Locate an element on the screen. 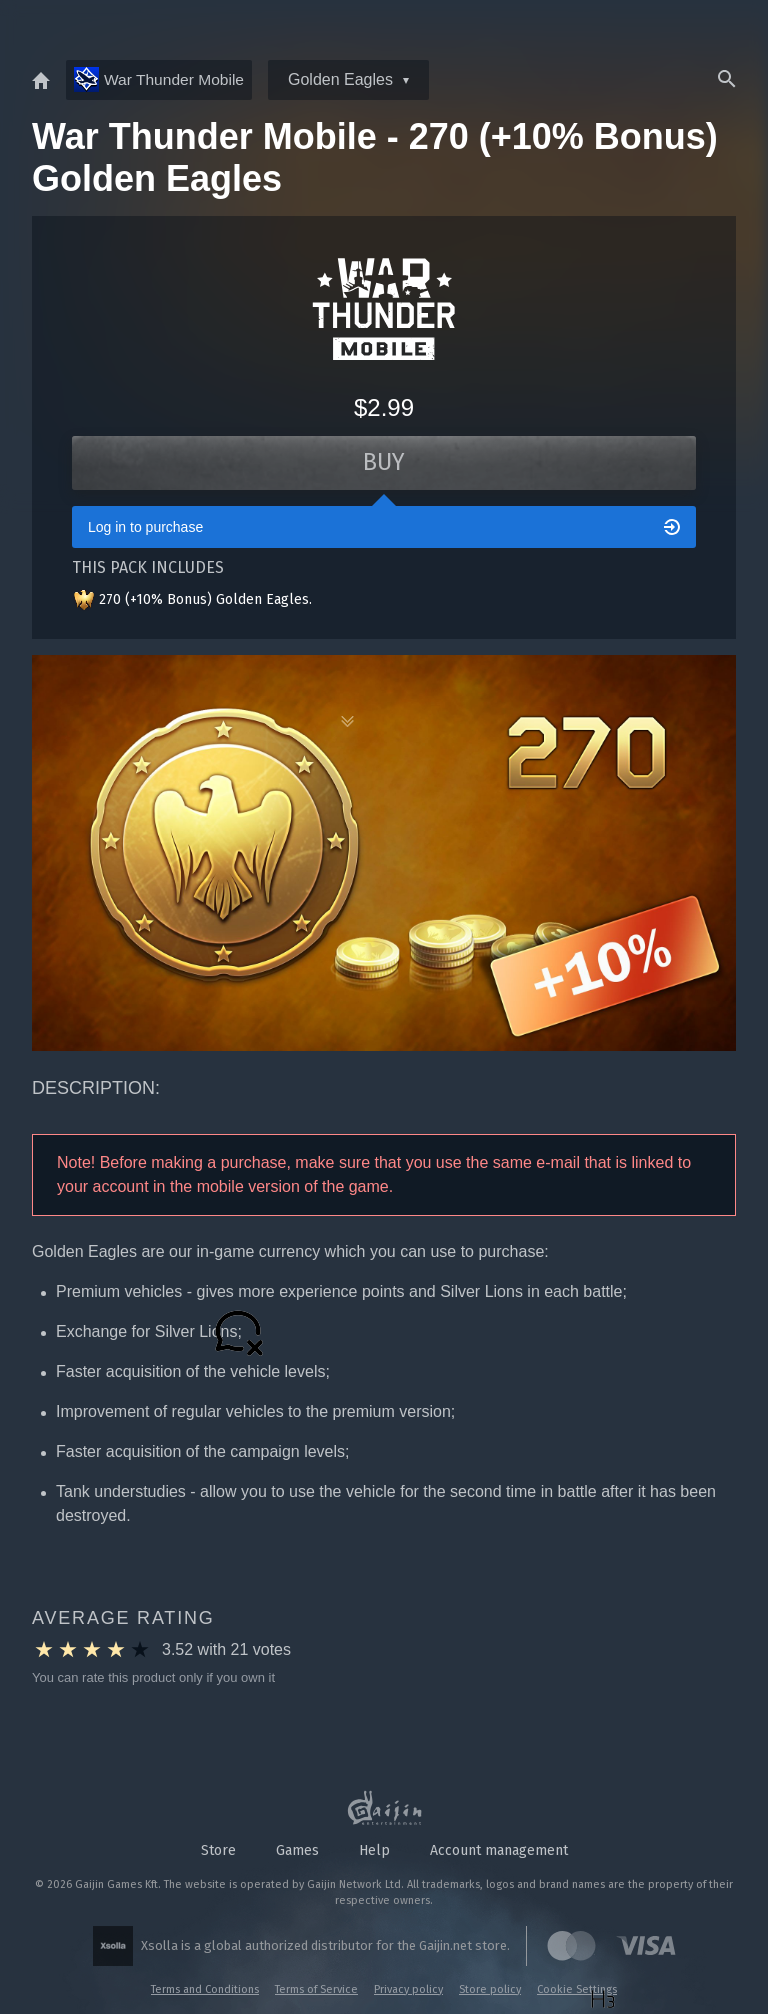 The image size is (768, 2014). format text as heading level 3 is located at coordinates (603, 1999).